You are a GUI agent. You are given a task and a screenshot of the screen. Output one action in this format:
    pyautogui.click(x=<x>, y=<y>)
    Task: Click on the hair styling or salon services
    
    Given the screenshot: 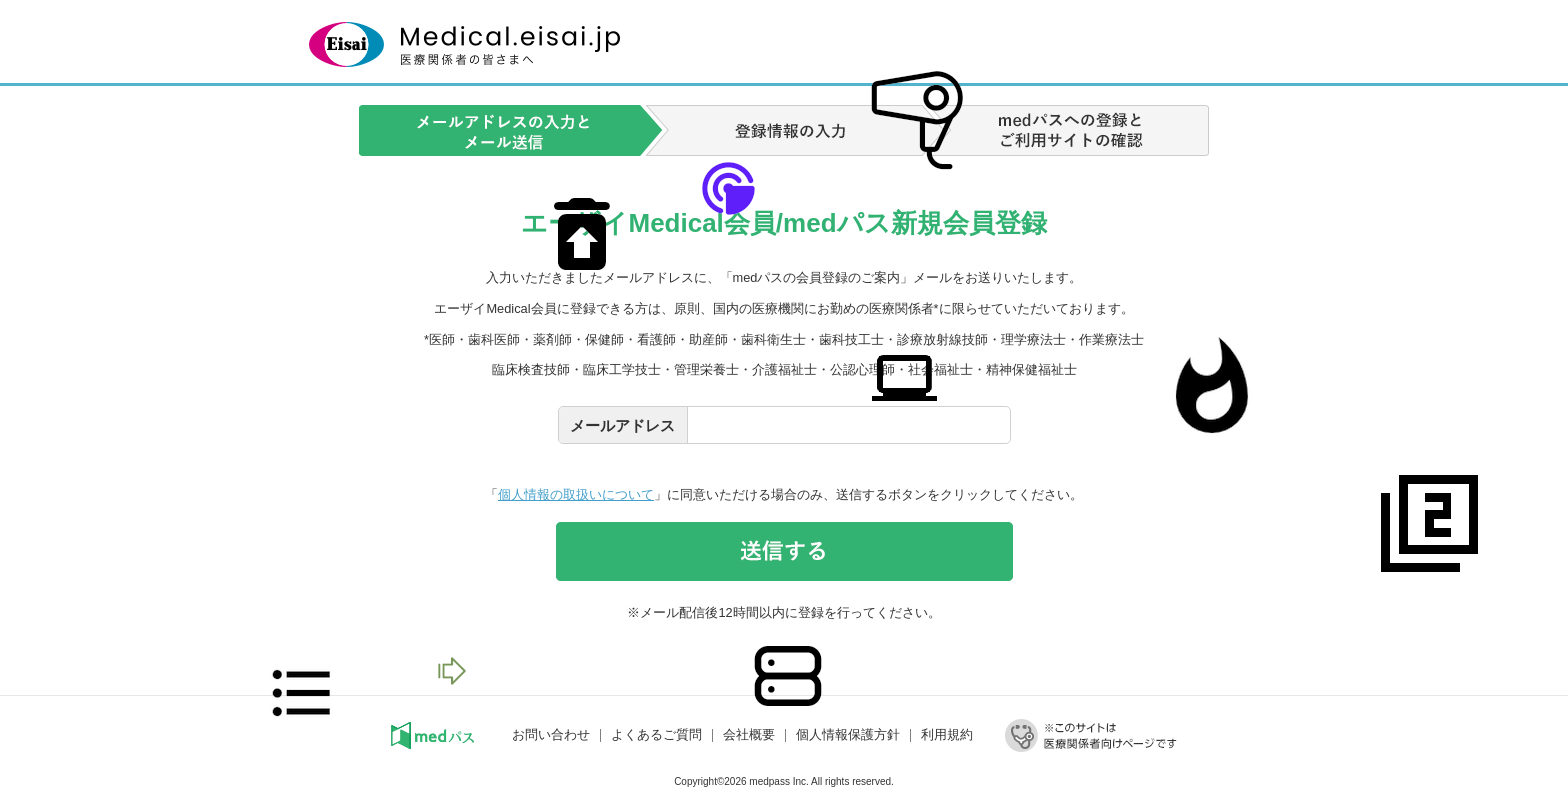 What is the action you would take?
    pyautogui.click(x=919, y=115)
    